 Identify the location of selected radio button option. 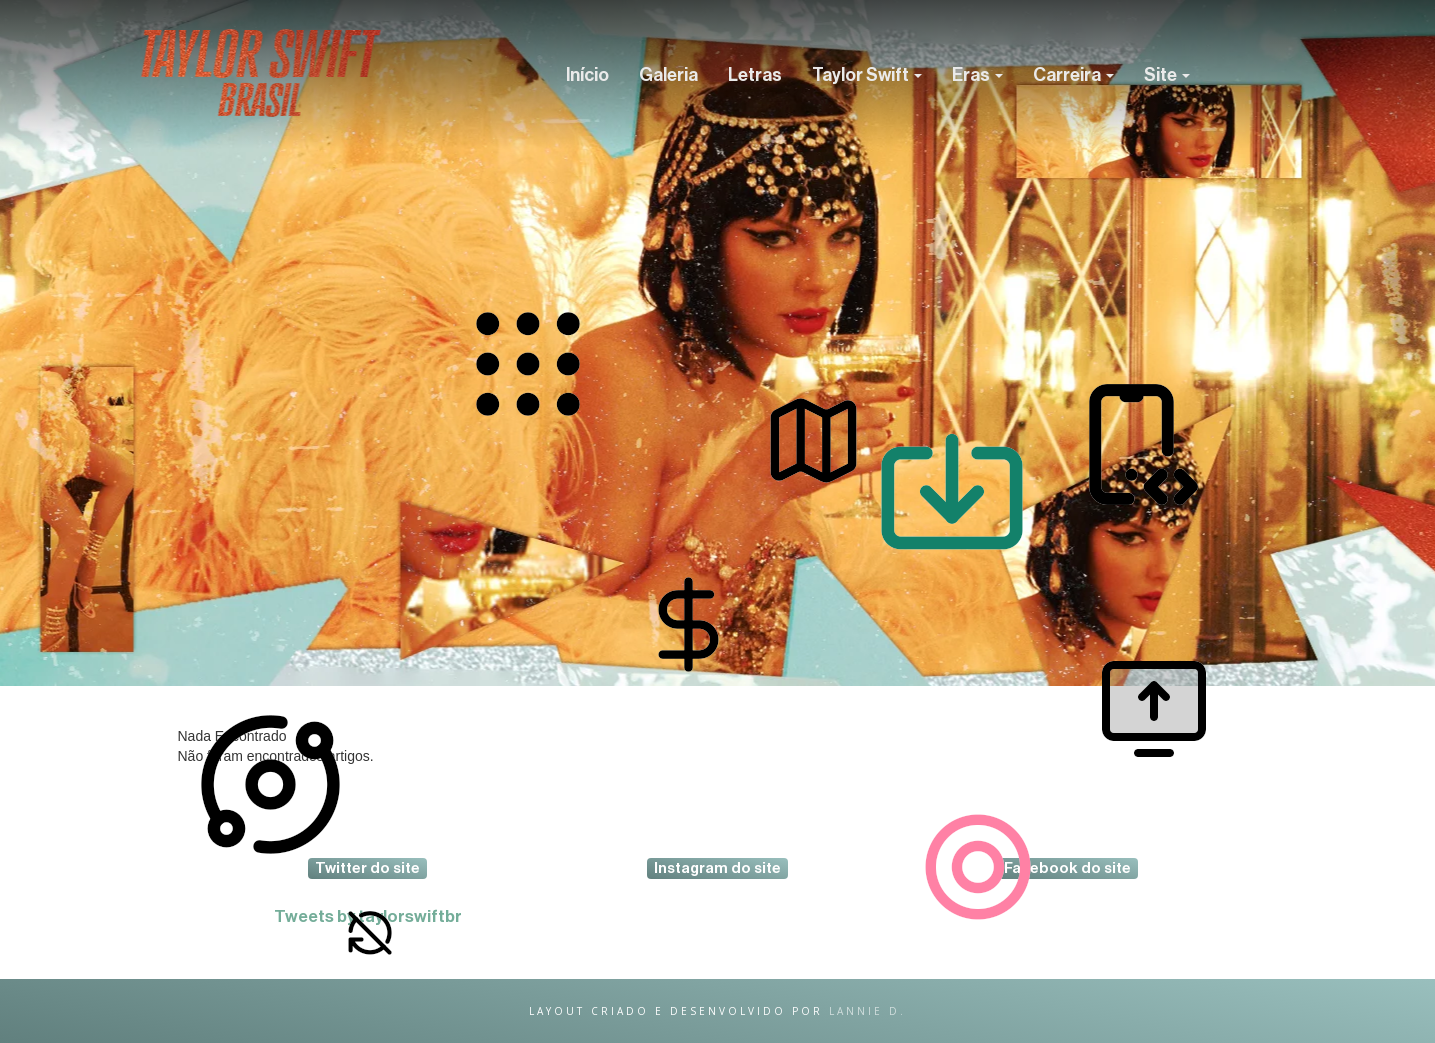
(978, 867).